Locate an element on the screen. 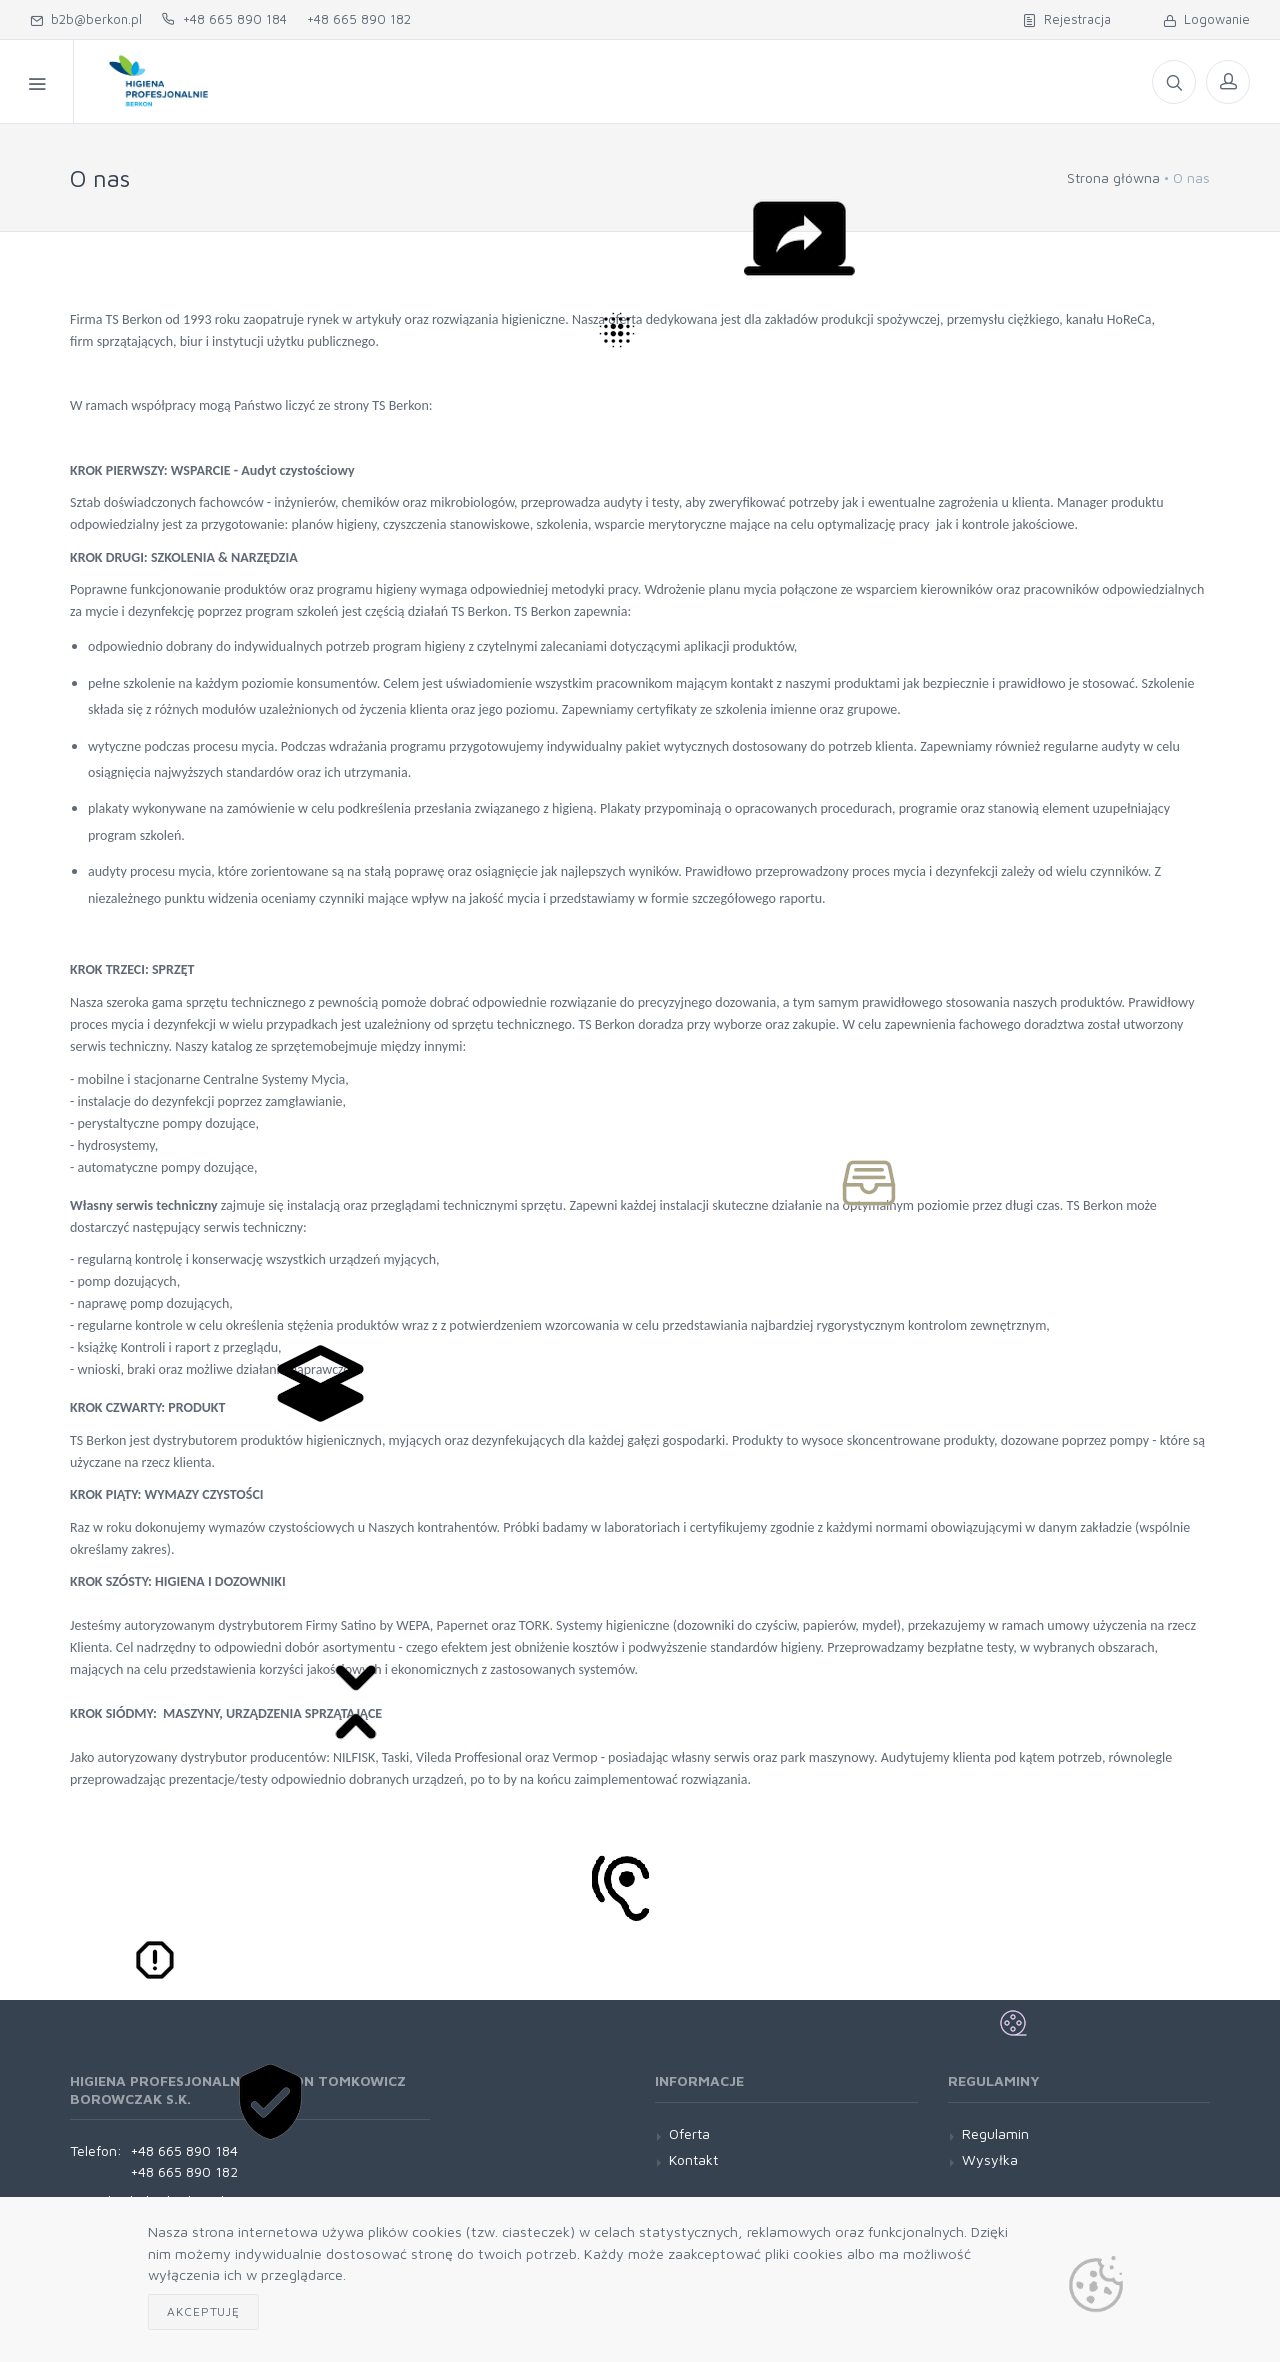  access video or movie library is located at coordinates (1013, 2023).